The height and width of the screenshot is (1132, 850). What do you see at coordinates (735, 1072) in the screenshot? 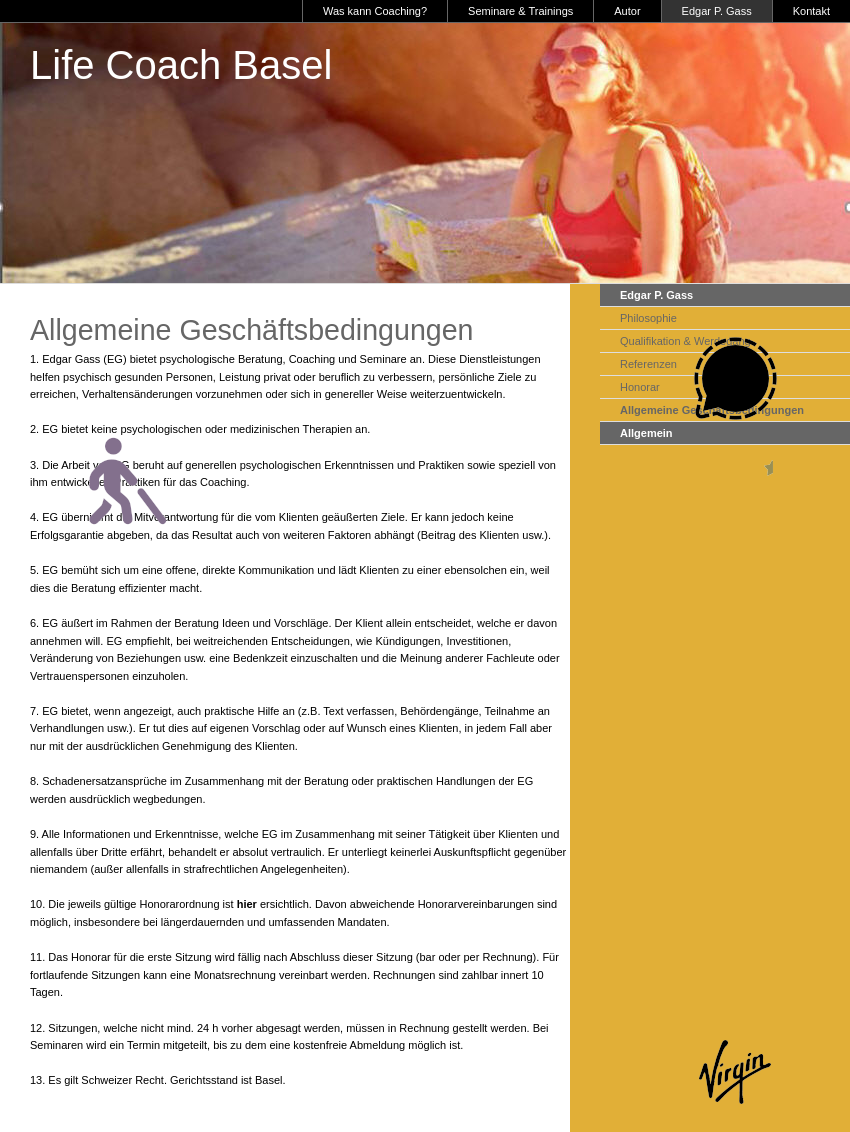
I see `virgin group company logo` at bounding box center [735, 1072].